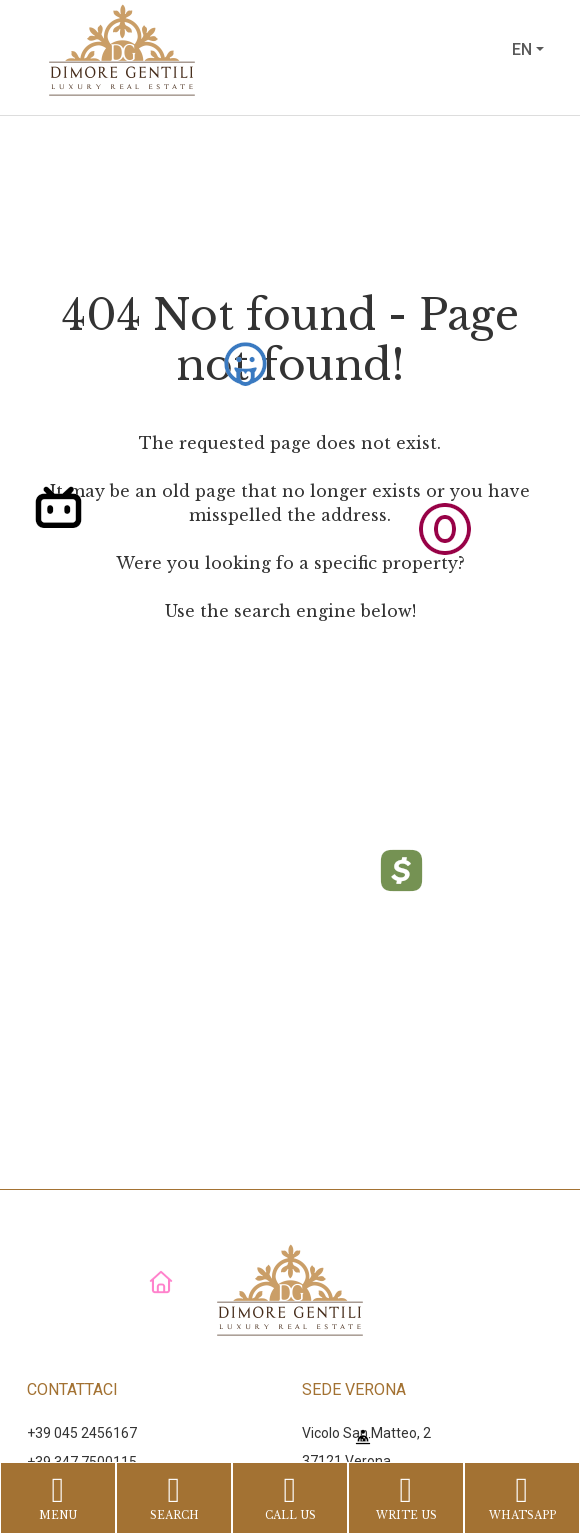 This screenshot has height=1533, width=580. What do you see at coordinates (161, 1282) in the screenshot?
I see `go to home screen` at bounding box center [161, 1282].